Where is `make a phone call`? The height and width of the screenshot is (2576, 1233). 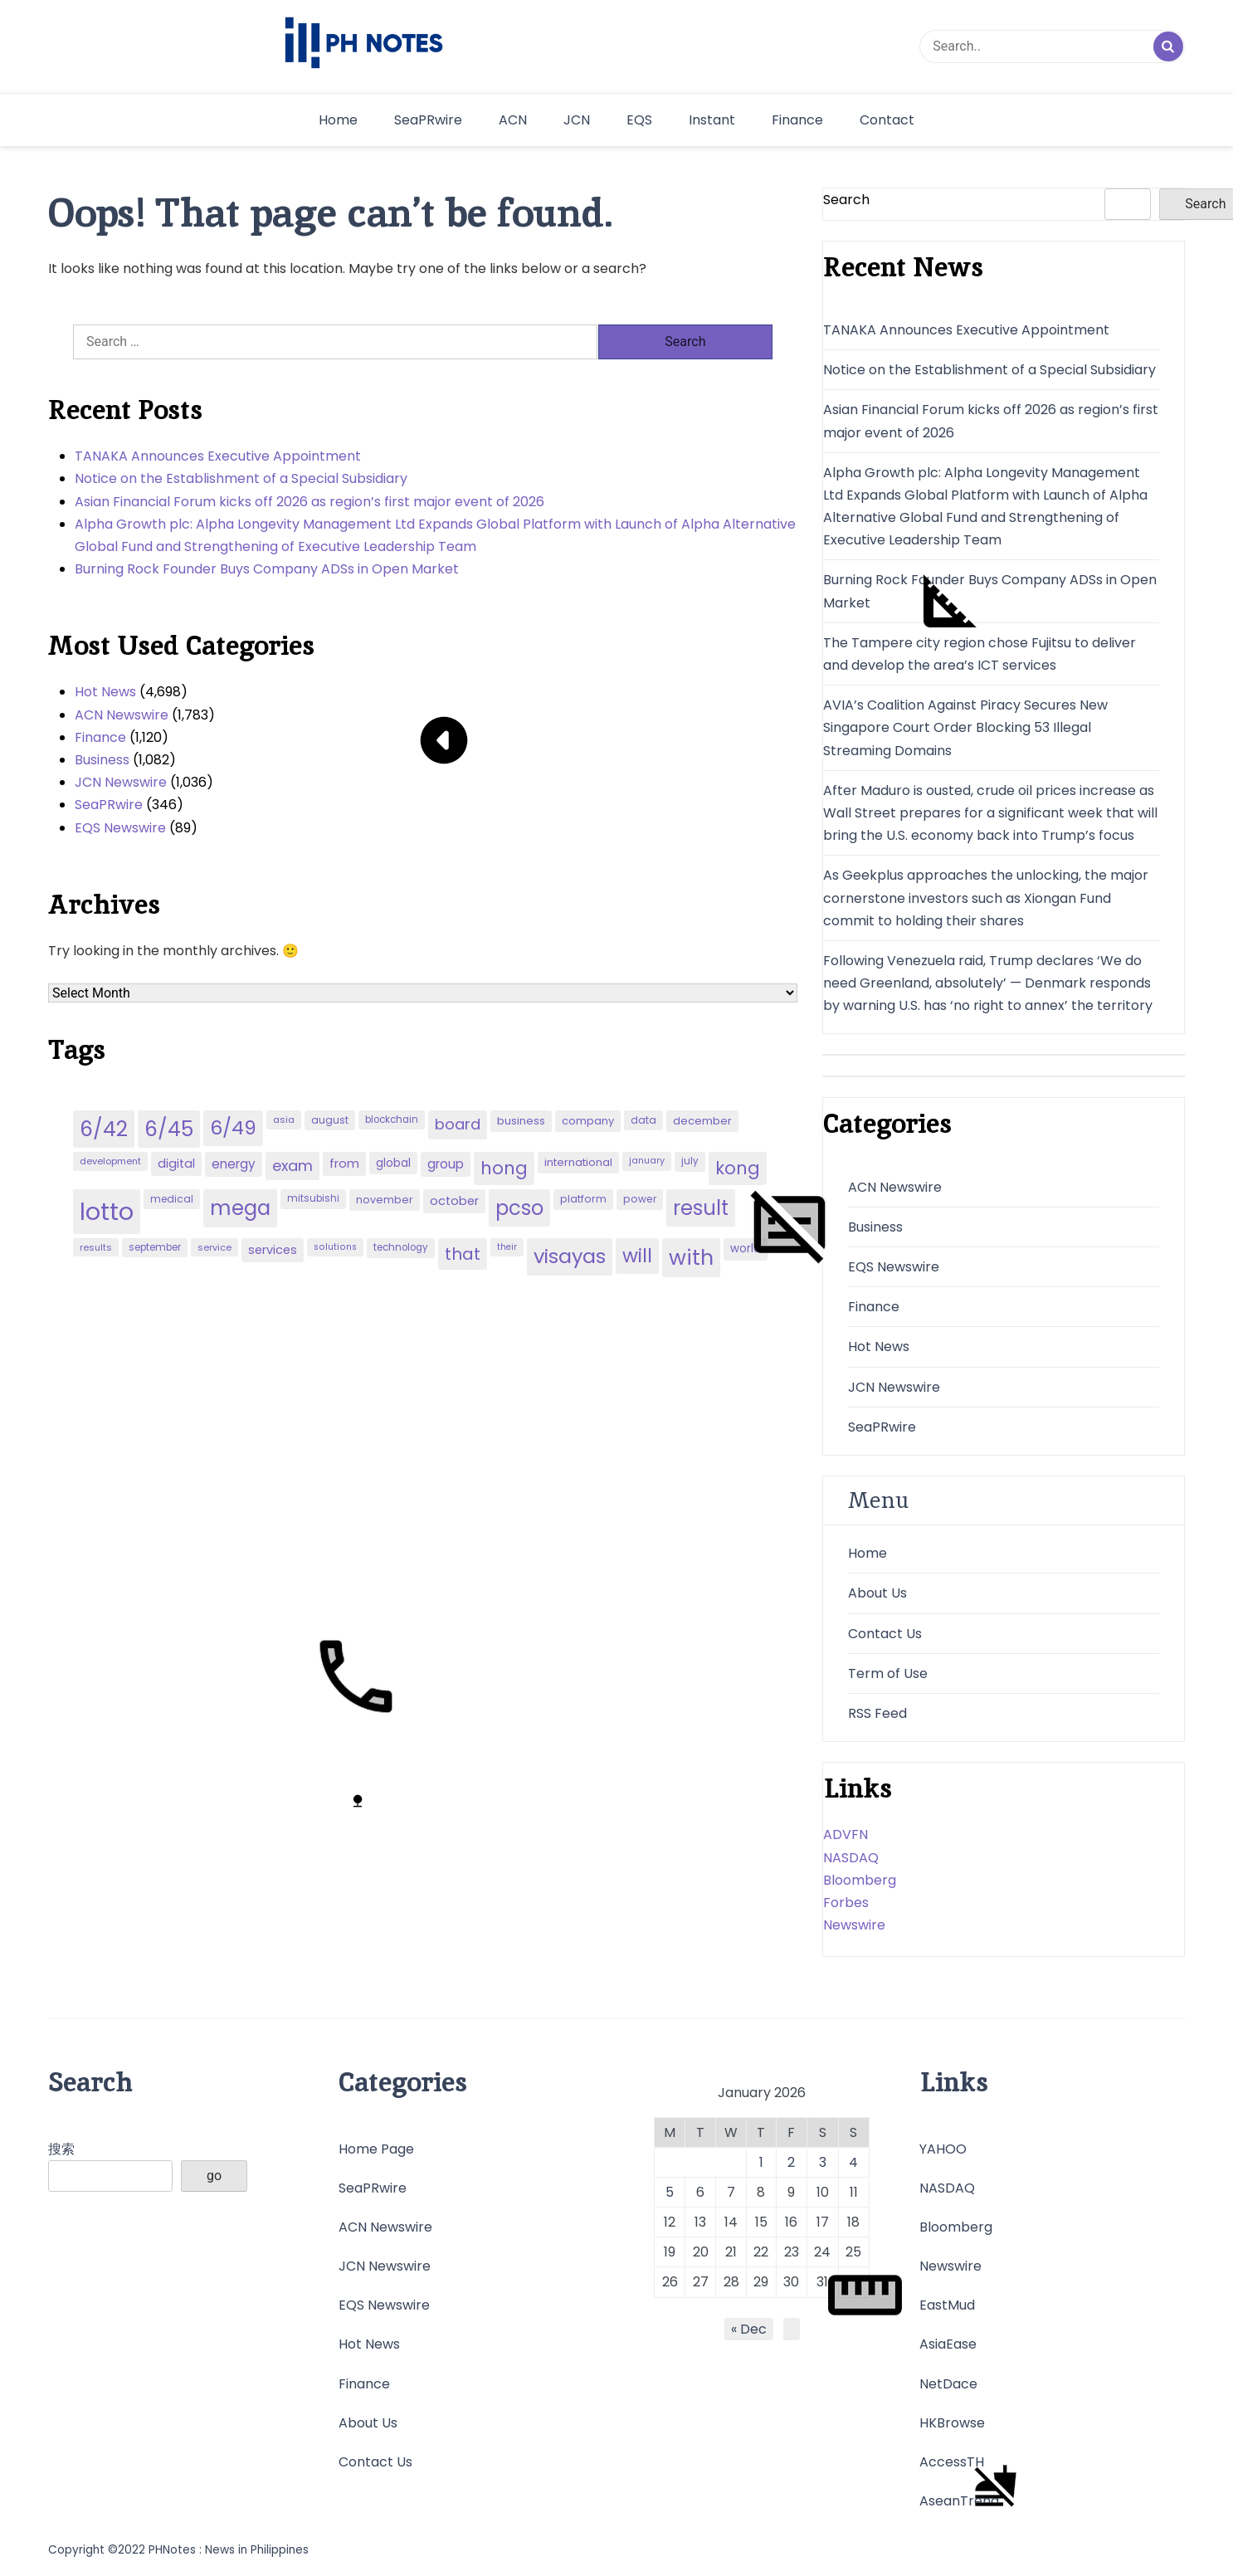
make a phone call is located at coordinates (356, 1676).